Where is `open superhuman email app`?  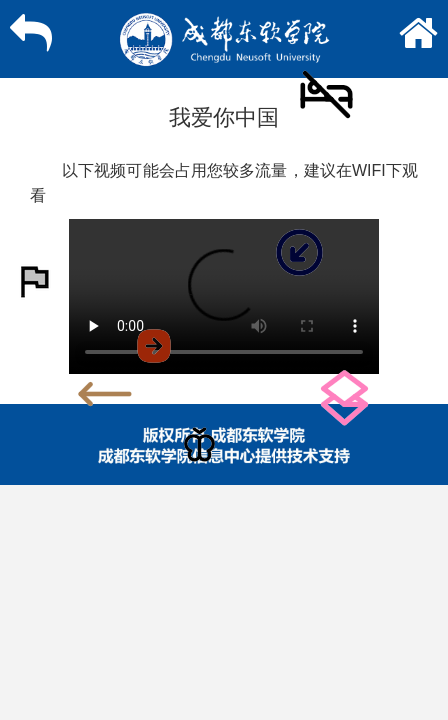
open superhuman email app is located at coordinates (344, 396).